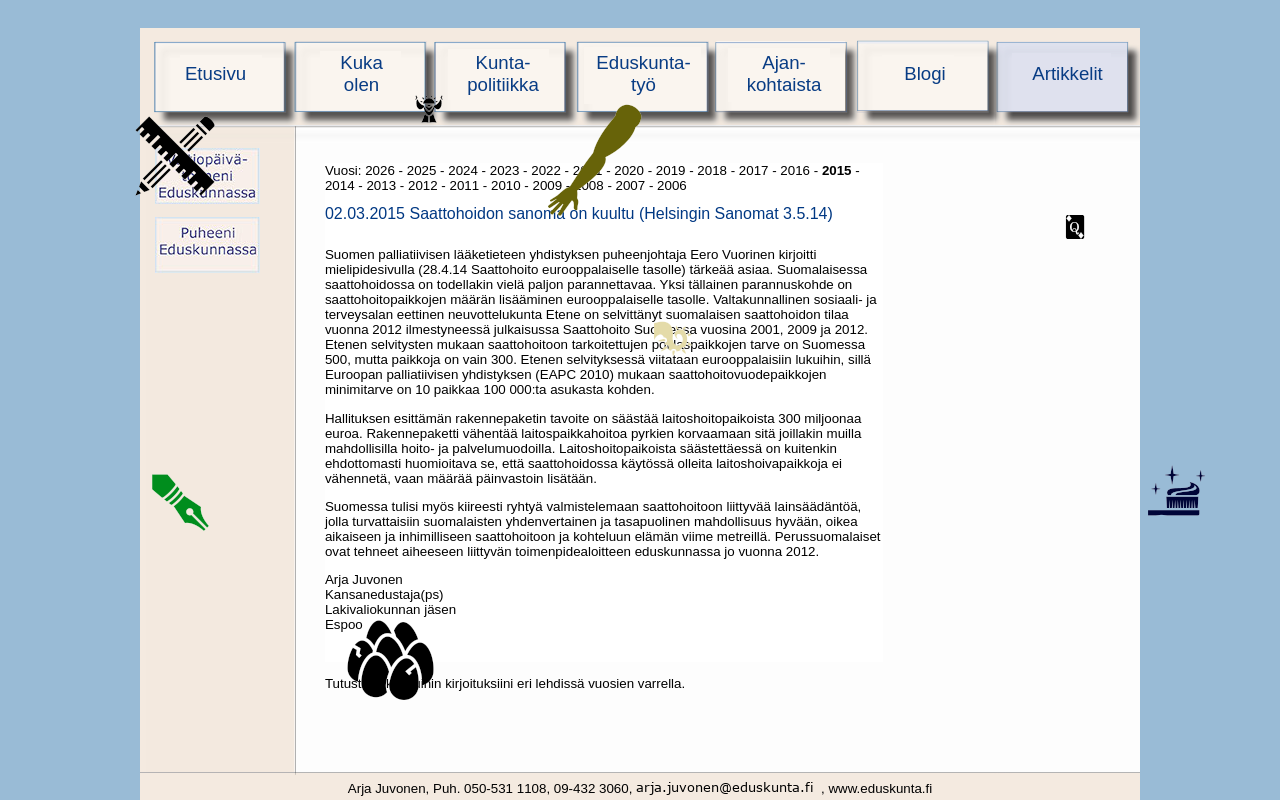 The width and height of the screenshot is (1280, 800). Describe the element at coordinates (390, 660) in the screenshot. I see `indicates a nest or breeding area in gameplay` at that location.